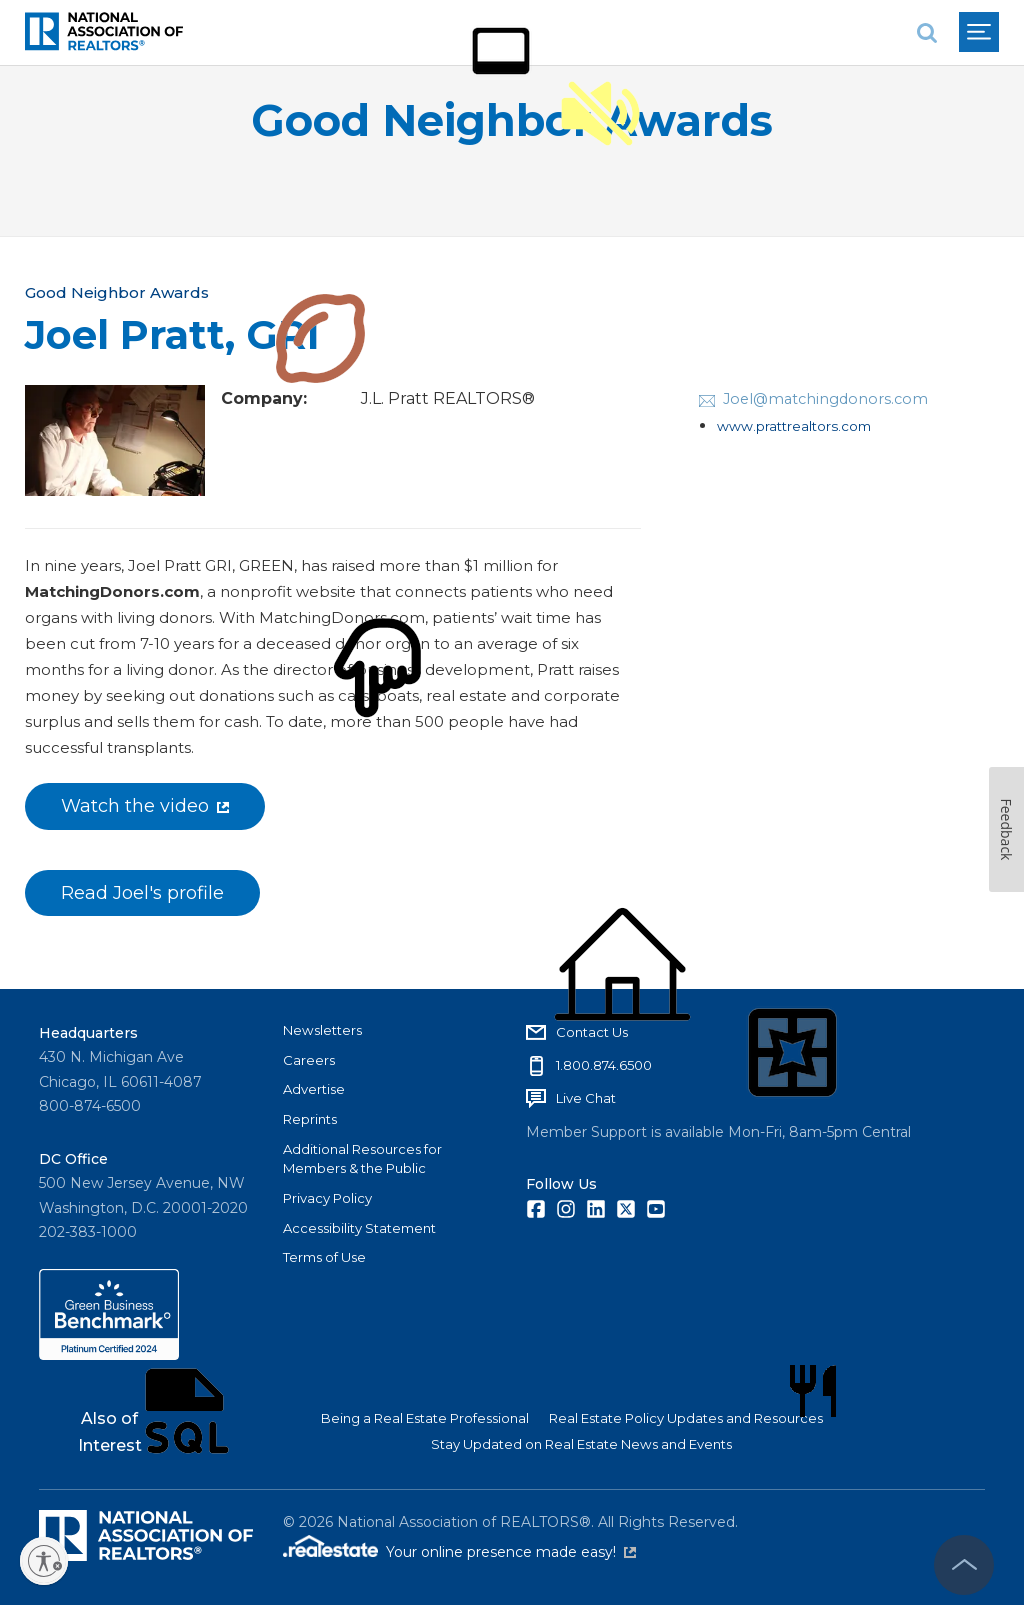  What do you see at coordinates (622, 966) in the screenshot?
I see `navigate to home screen` at bounding box center [622, 966].